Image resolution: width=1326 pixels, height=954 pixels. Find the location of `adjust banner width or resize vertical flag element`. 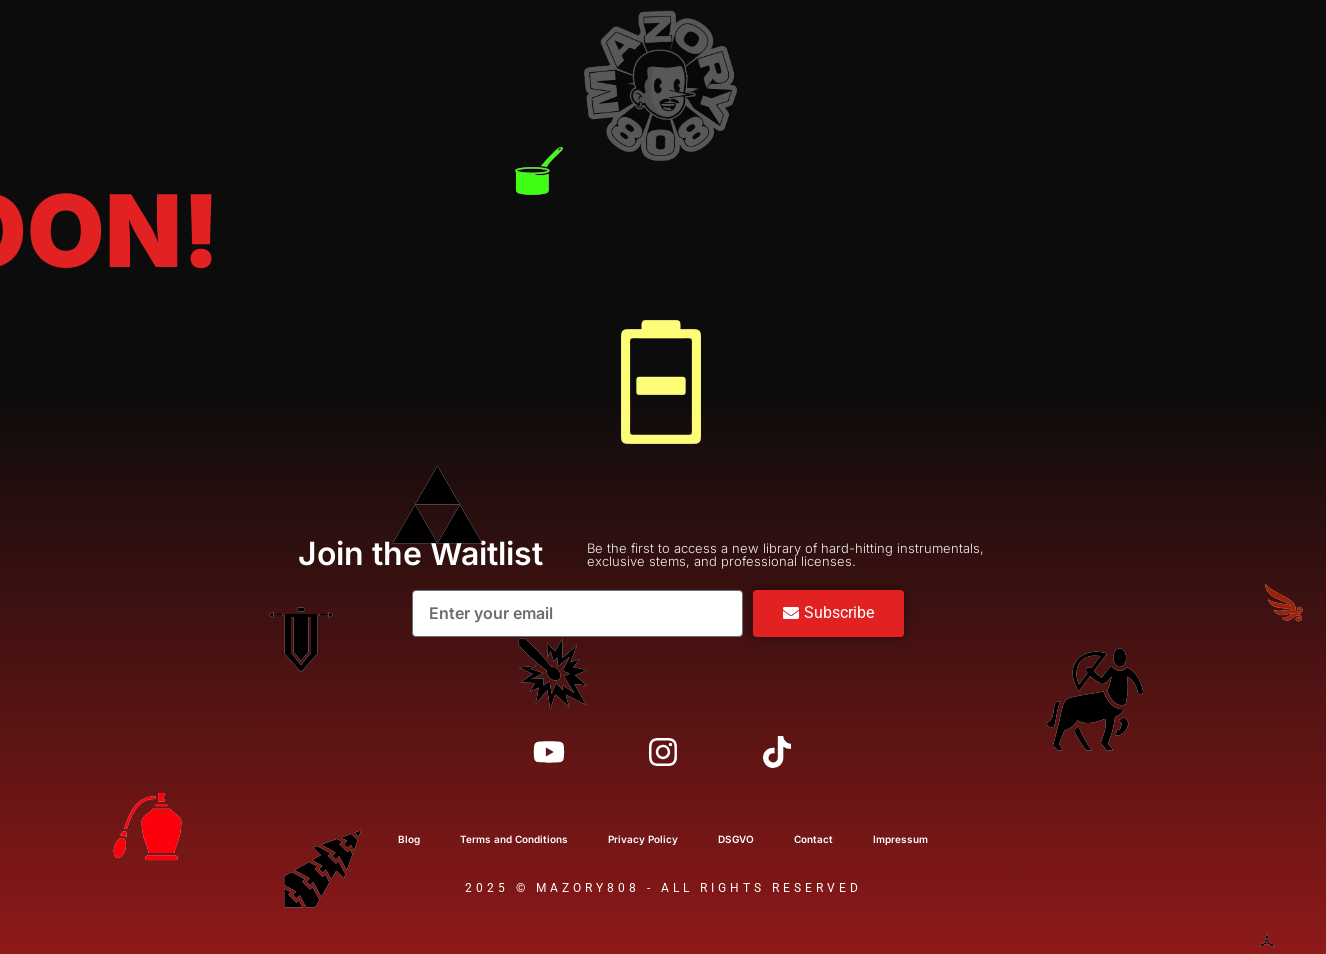

adjust banner width or resize vertical flag element is located at coordinates (301, 639).